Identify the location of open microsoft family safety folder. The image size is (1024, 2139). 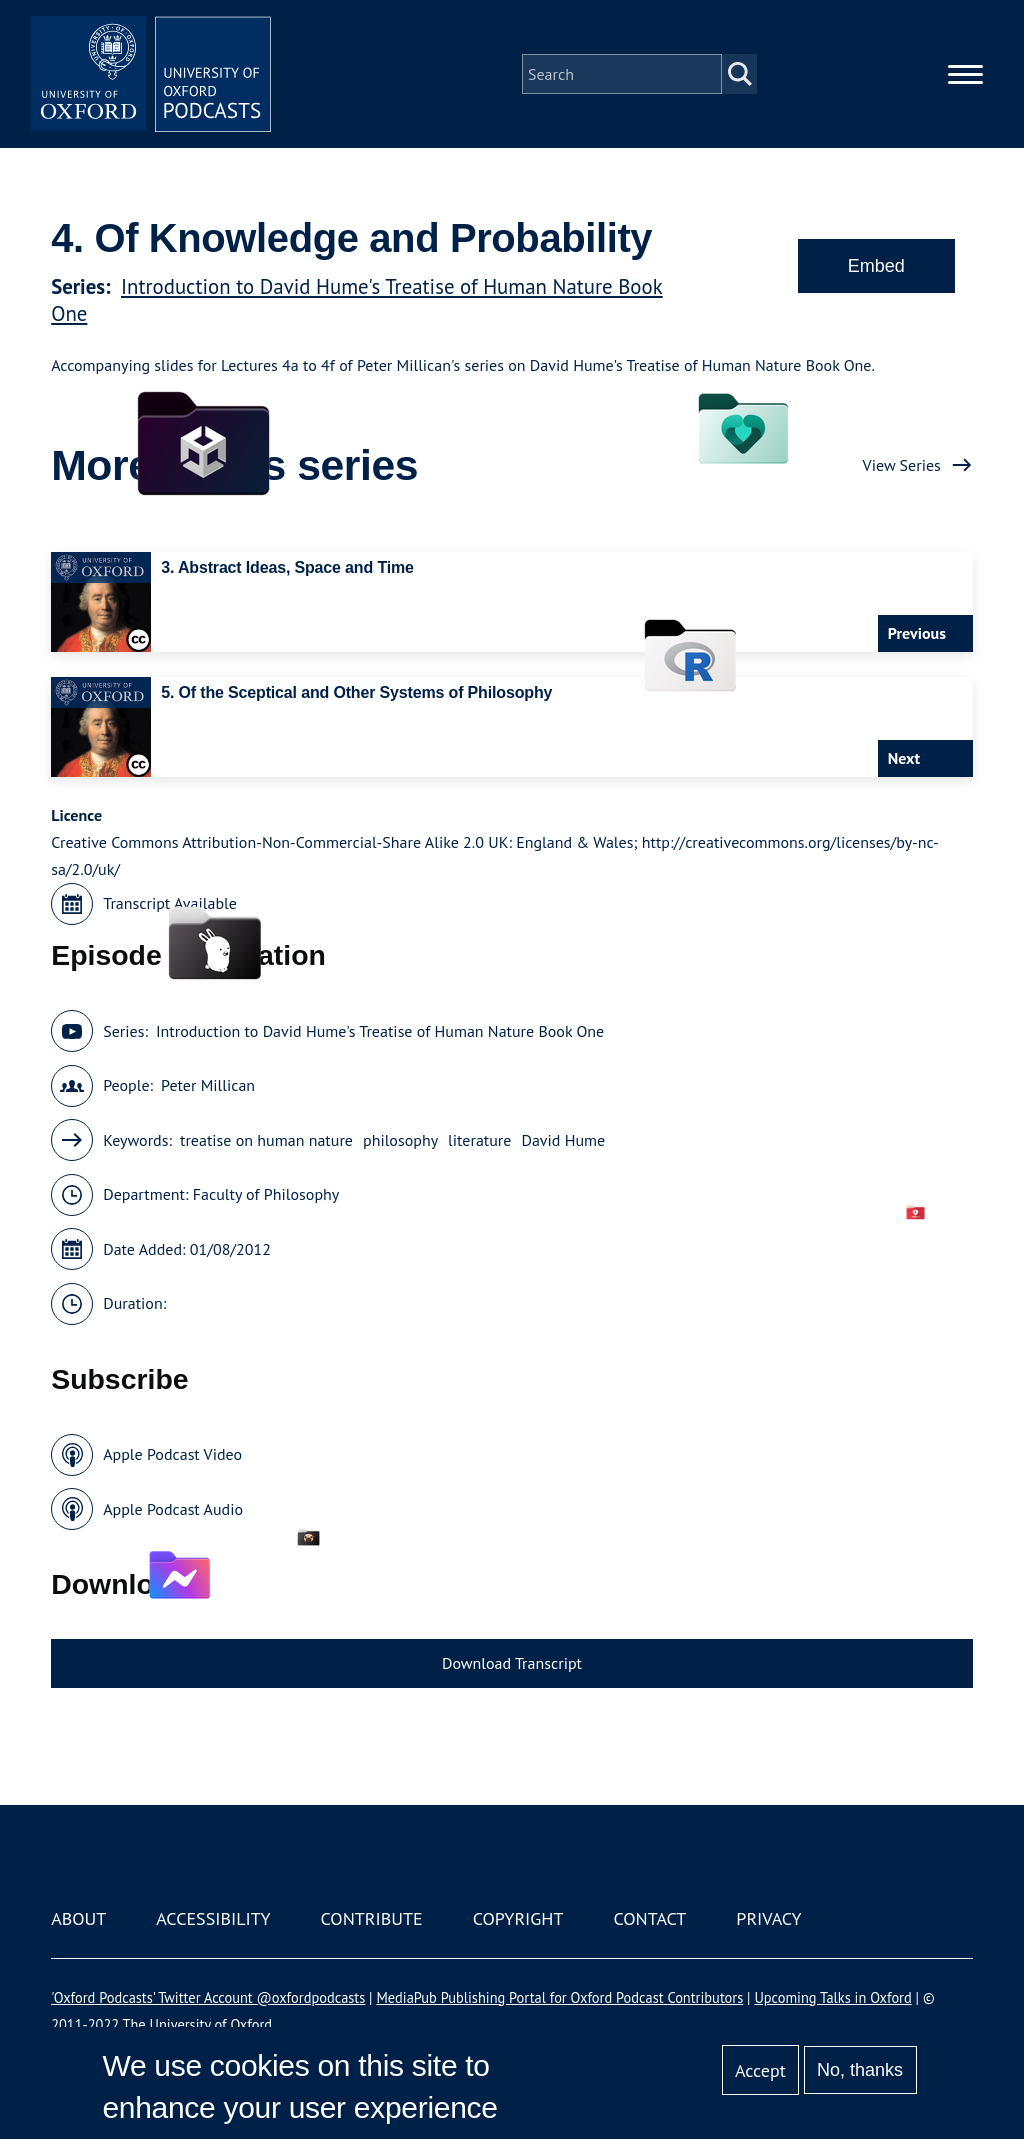
(743, 431).